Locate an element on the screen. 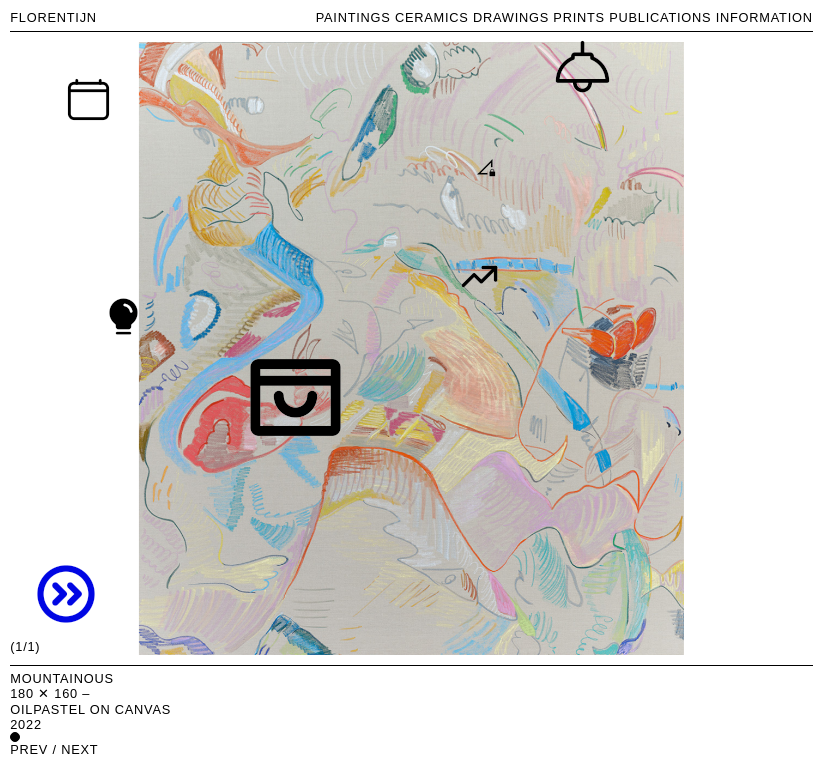 This screenshot has height=767, width=823. view empty calendar or schedule is located at coordinates (88, 99).